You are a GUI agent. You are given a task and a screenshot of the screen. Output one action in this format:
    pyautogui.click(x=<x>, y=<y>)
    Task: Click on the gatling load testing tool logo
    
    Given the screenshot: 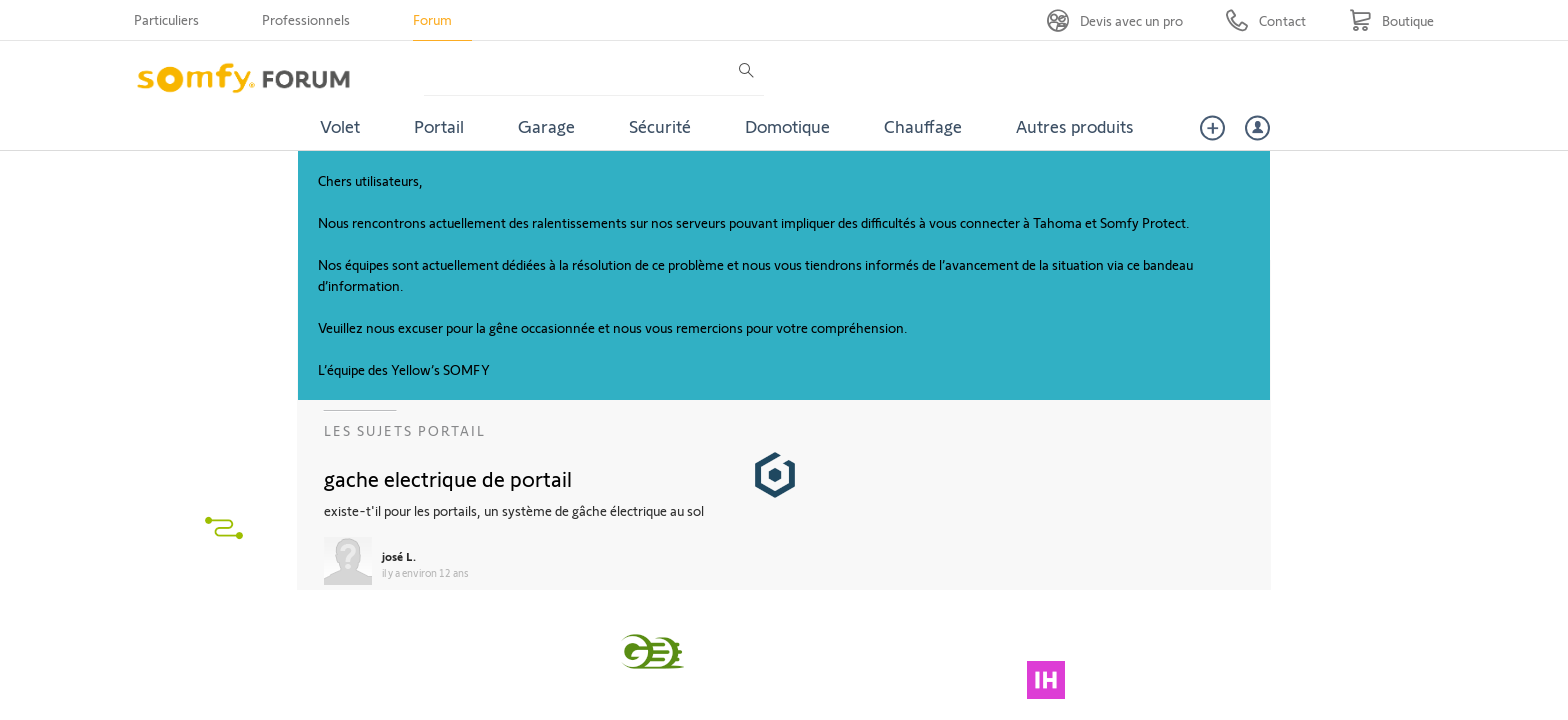 What is the action you would take?
    pyautogui.click(x=652, y=651)
    